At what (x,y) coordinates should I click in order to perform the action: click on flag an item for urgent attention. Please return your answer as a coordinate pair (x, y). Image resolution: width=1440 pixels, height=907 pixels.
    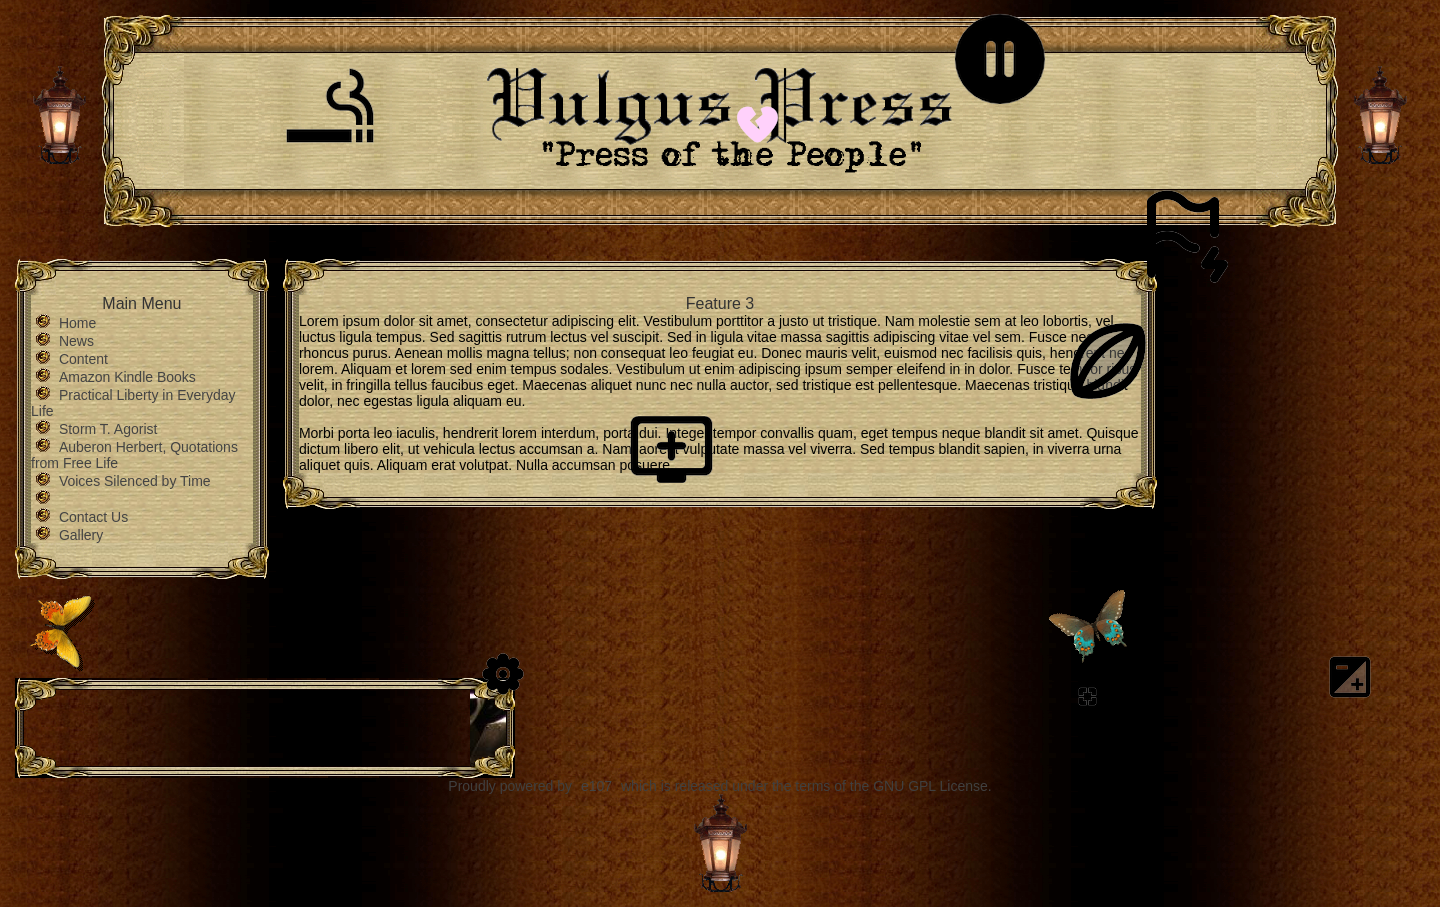
    Looking at the image, I should click on (1183, 233).